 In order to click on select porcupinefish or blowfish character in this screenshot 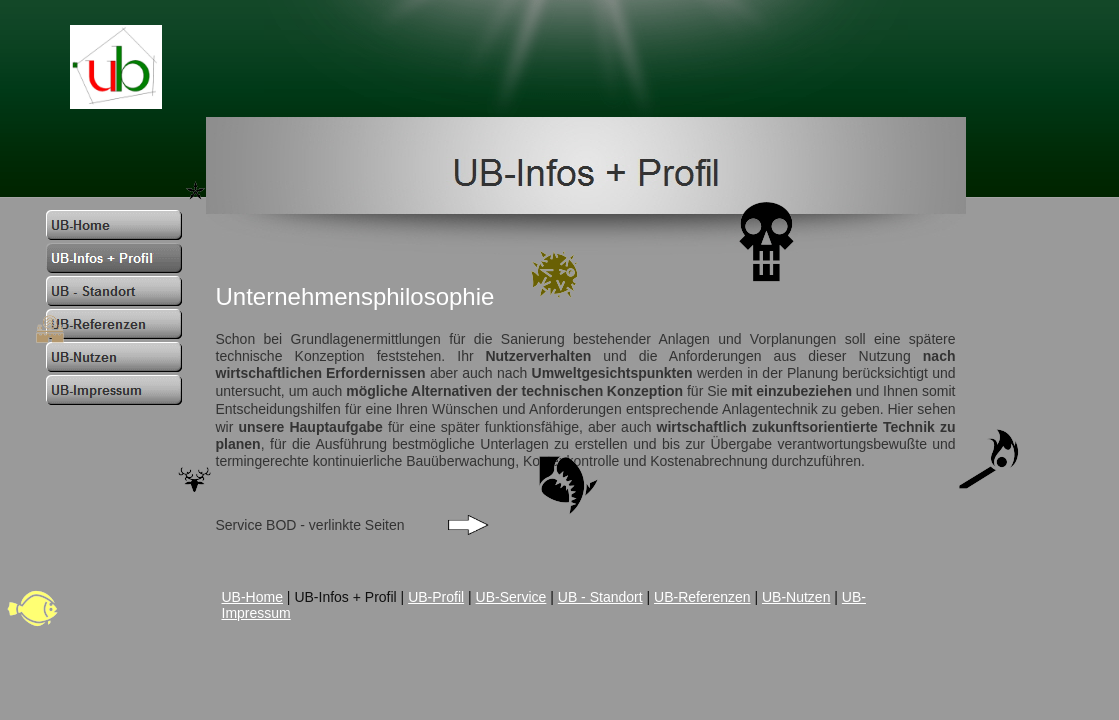, I will do `click(554, 274)`.